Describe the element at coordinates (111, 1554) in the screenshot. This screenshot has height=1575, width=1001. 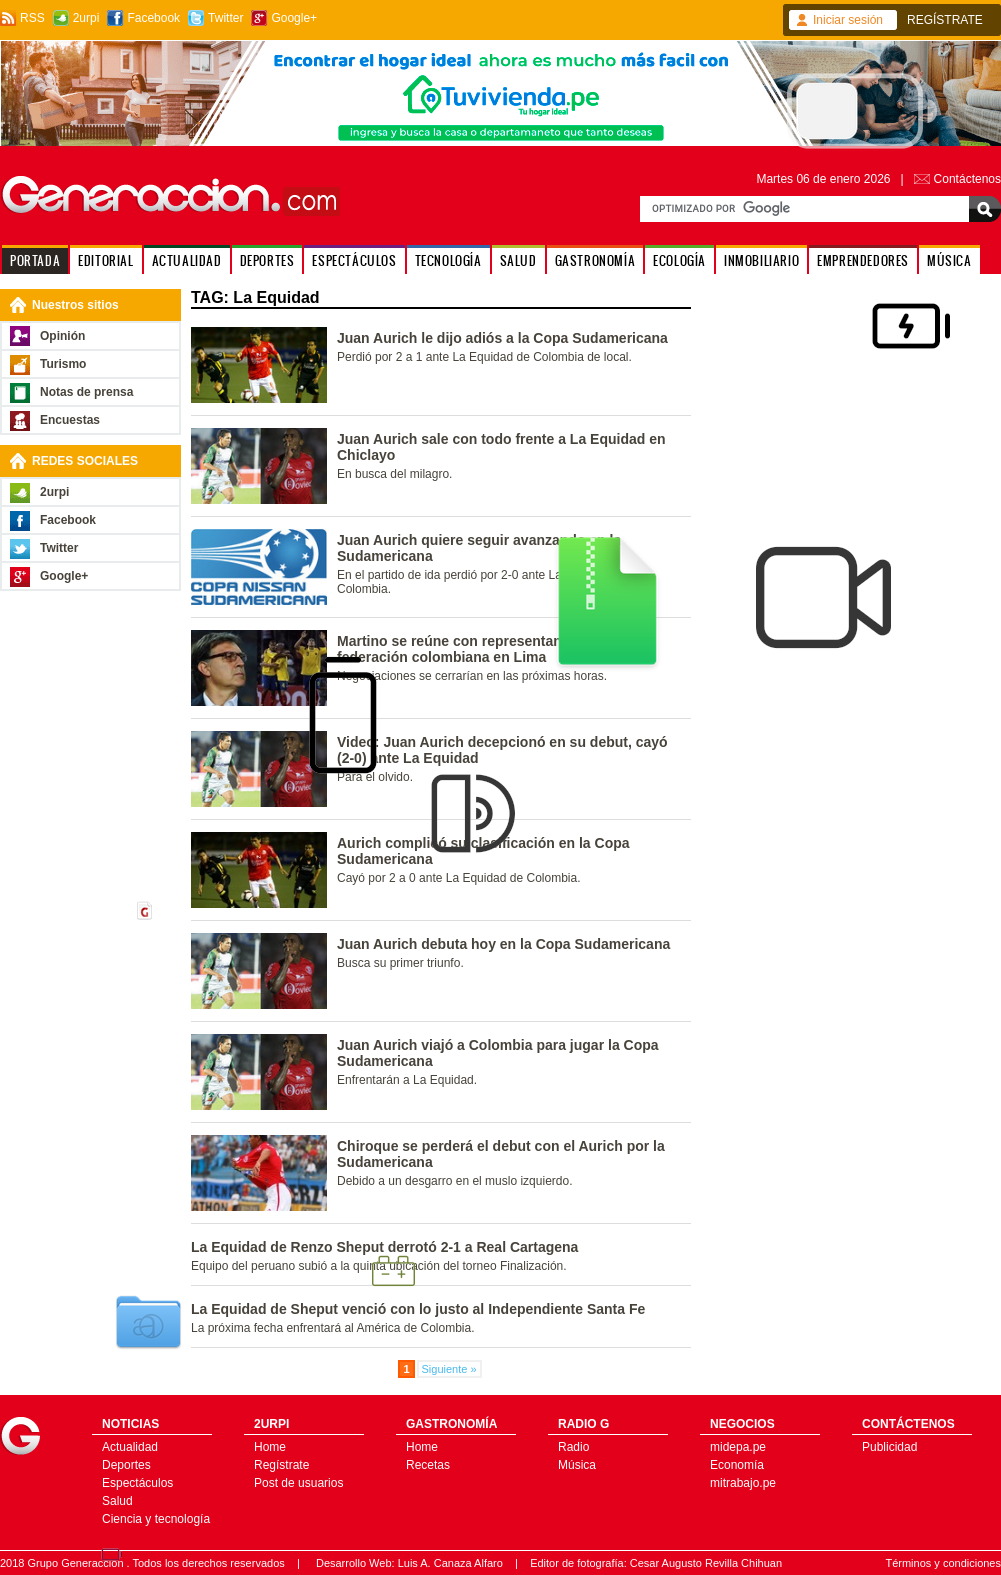
I see `indicates battery is completely drained` at that location.